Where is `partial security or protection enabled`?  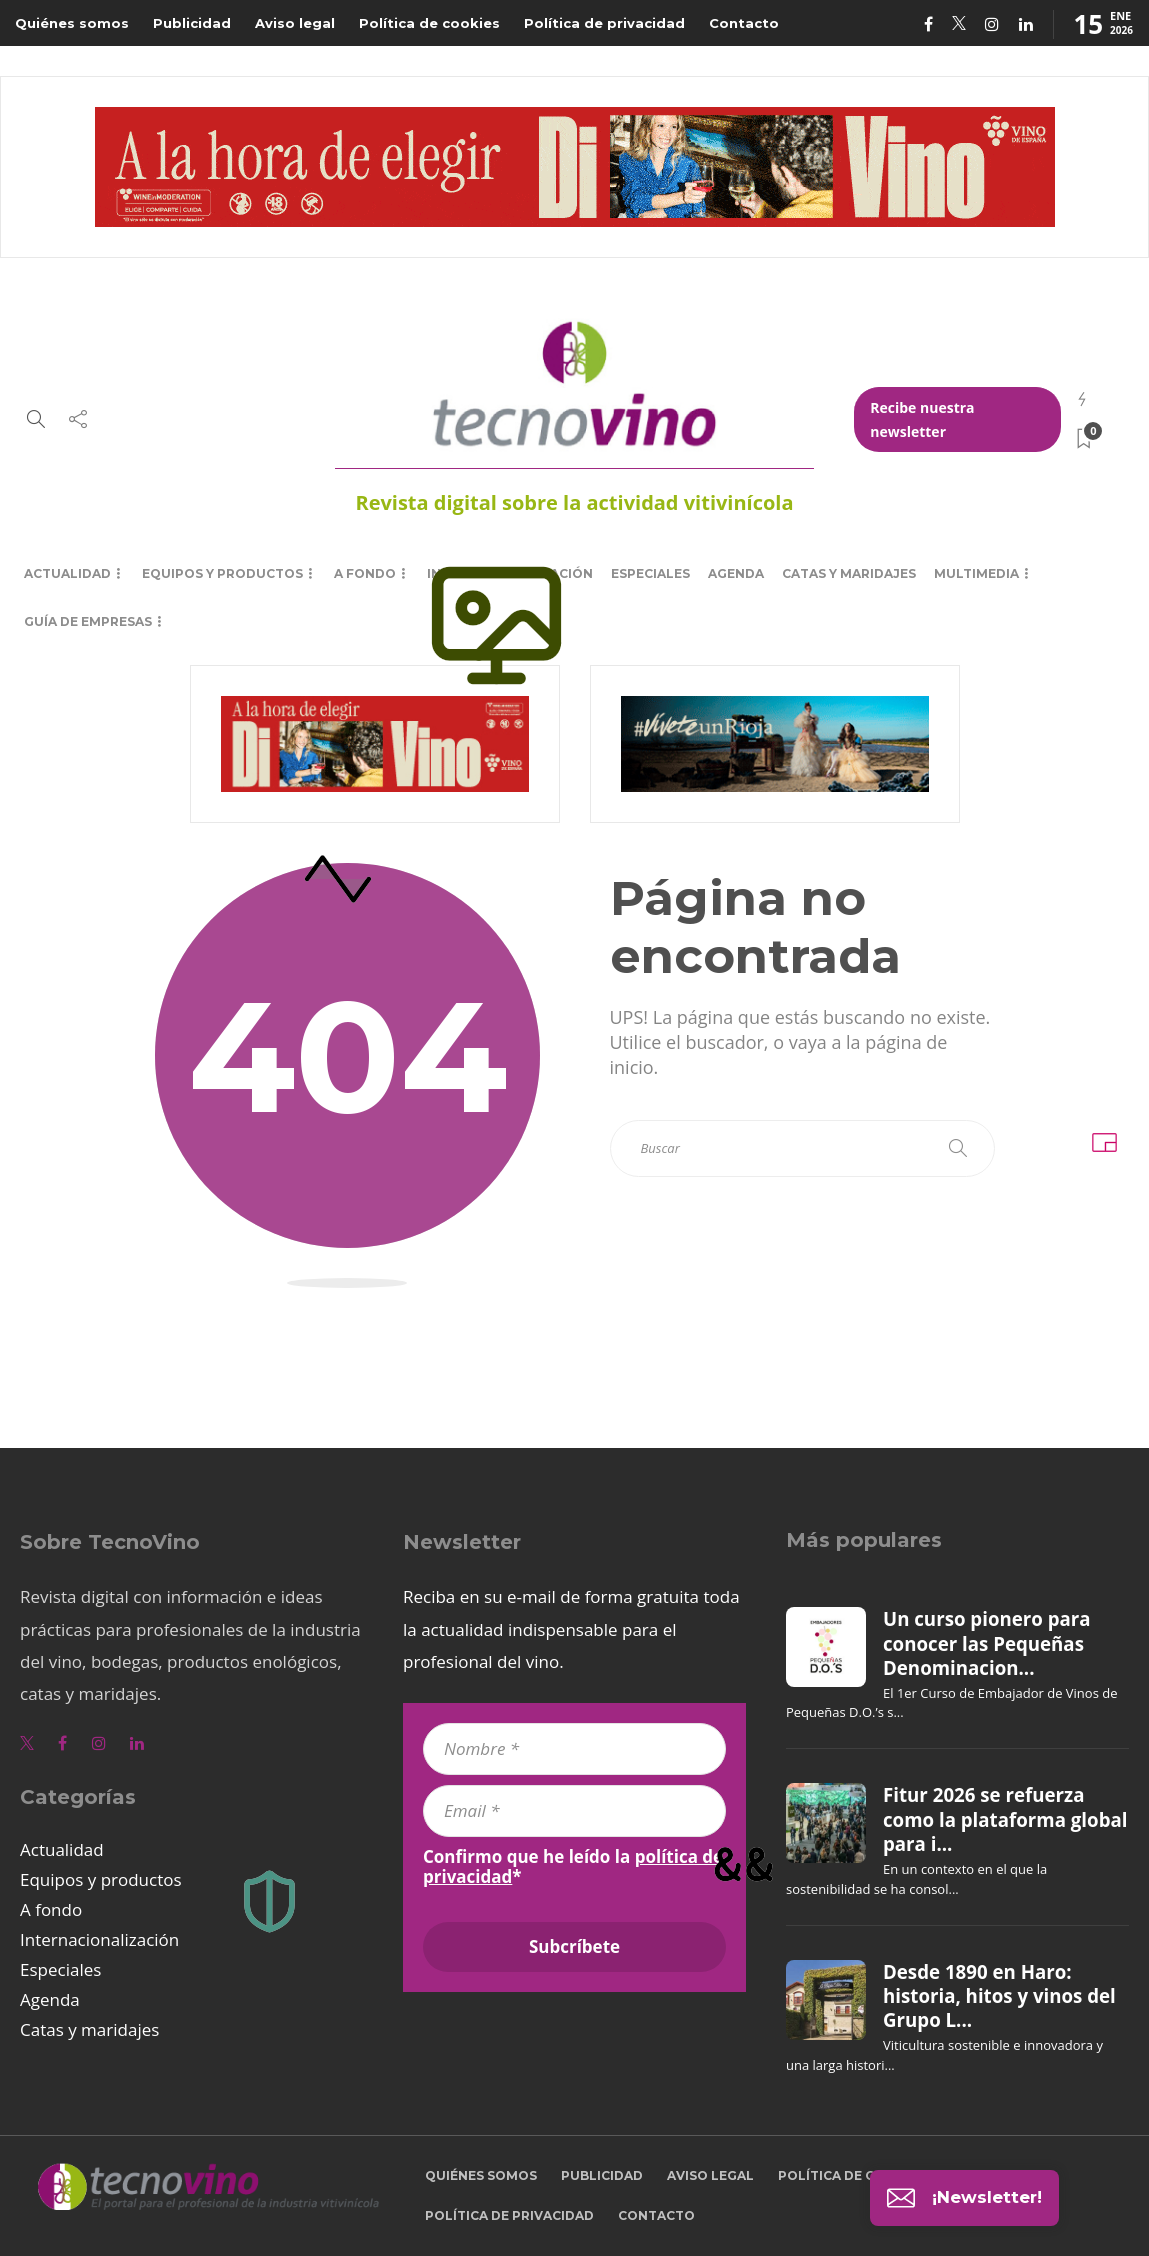 partial security or protection enabled is located at coordinates (269, 1901).